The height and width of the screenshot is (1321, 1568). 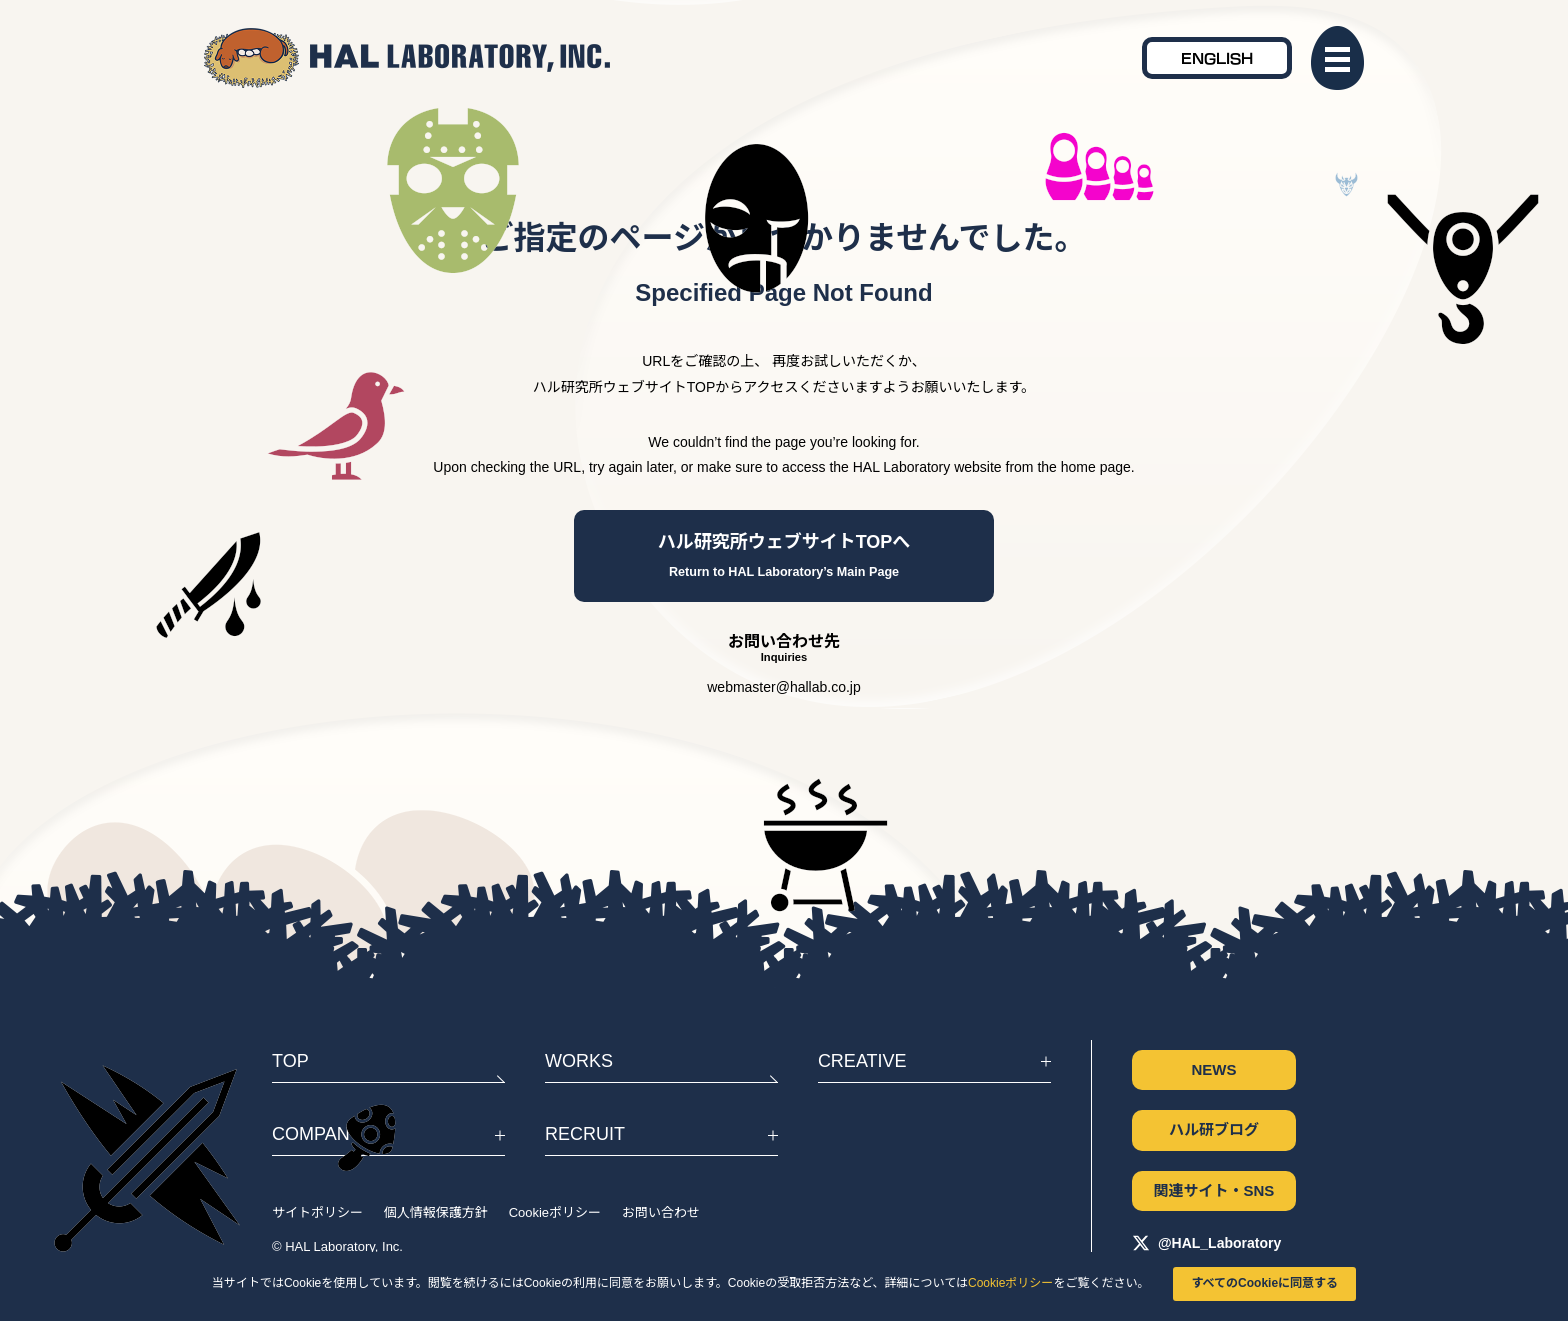 What do you see at coordinates (1099, 166) in the screenshot?
I see `view nested or hierarchical content` at bounding box center [1099, 166].